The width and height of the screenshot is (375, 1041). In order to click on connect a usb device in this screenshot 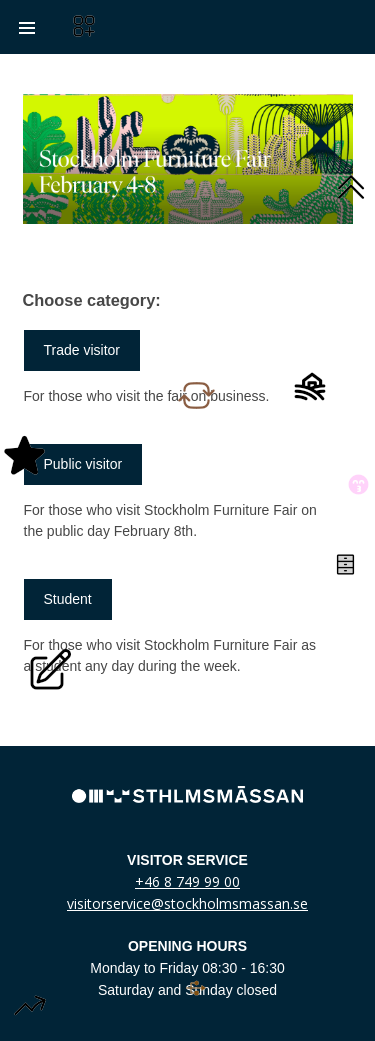, I will do `click(196, 988)`.